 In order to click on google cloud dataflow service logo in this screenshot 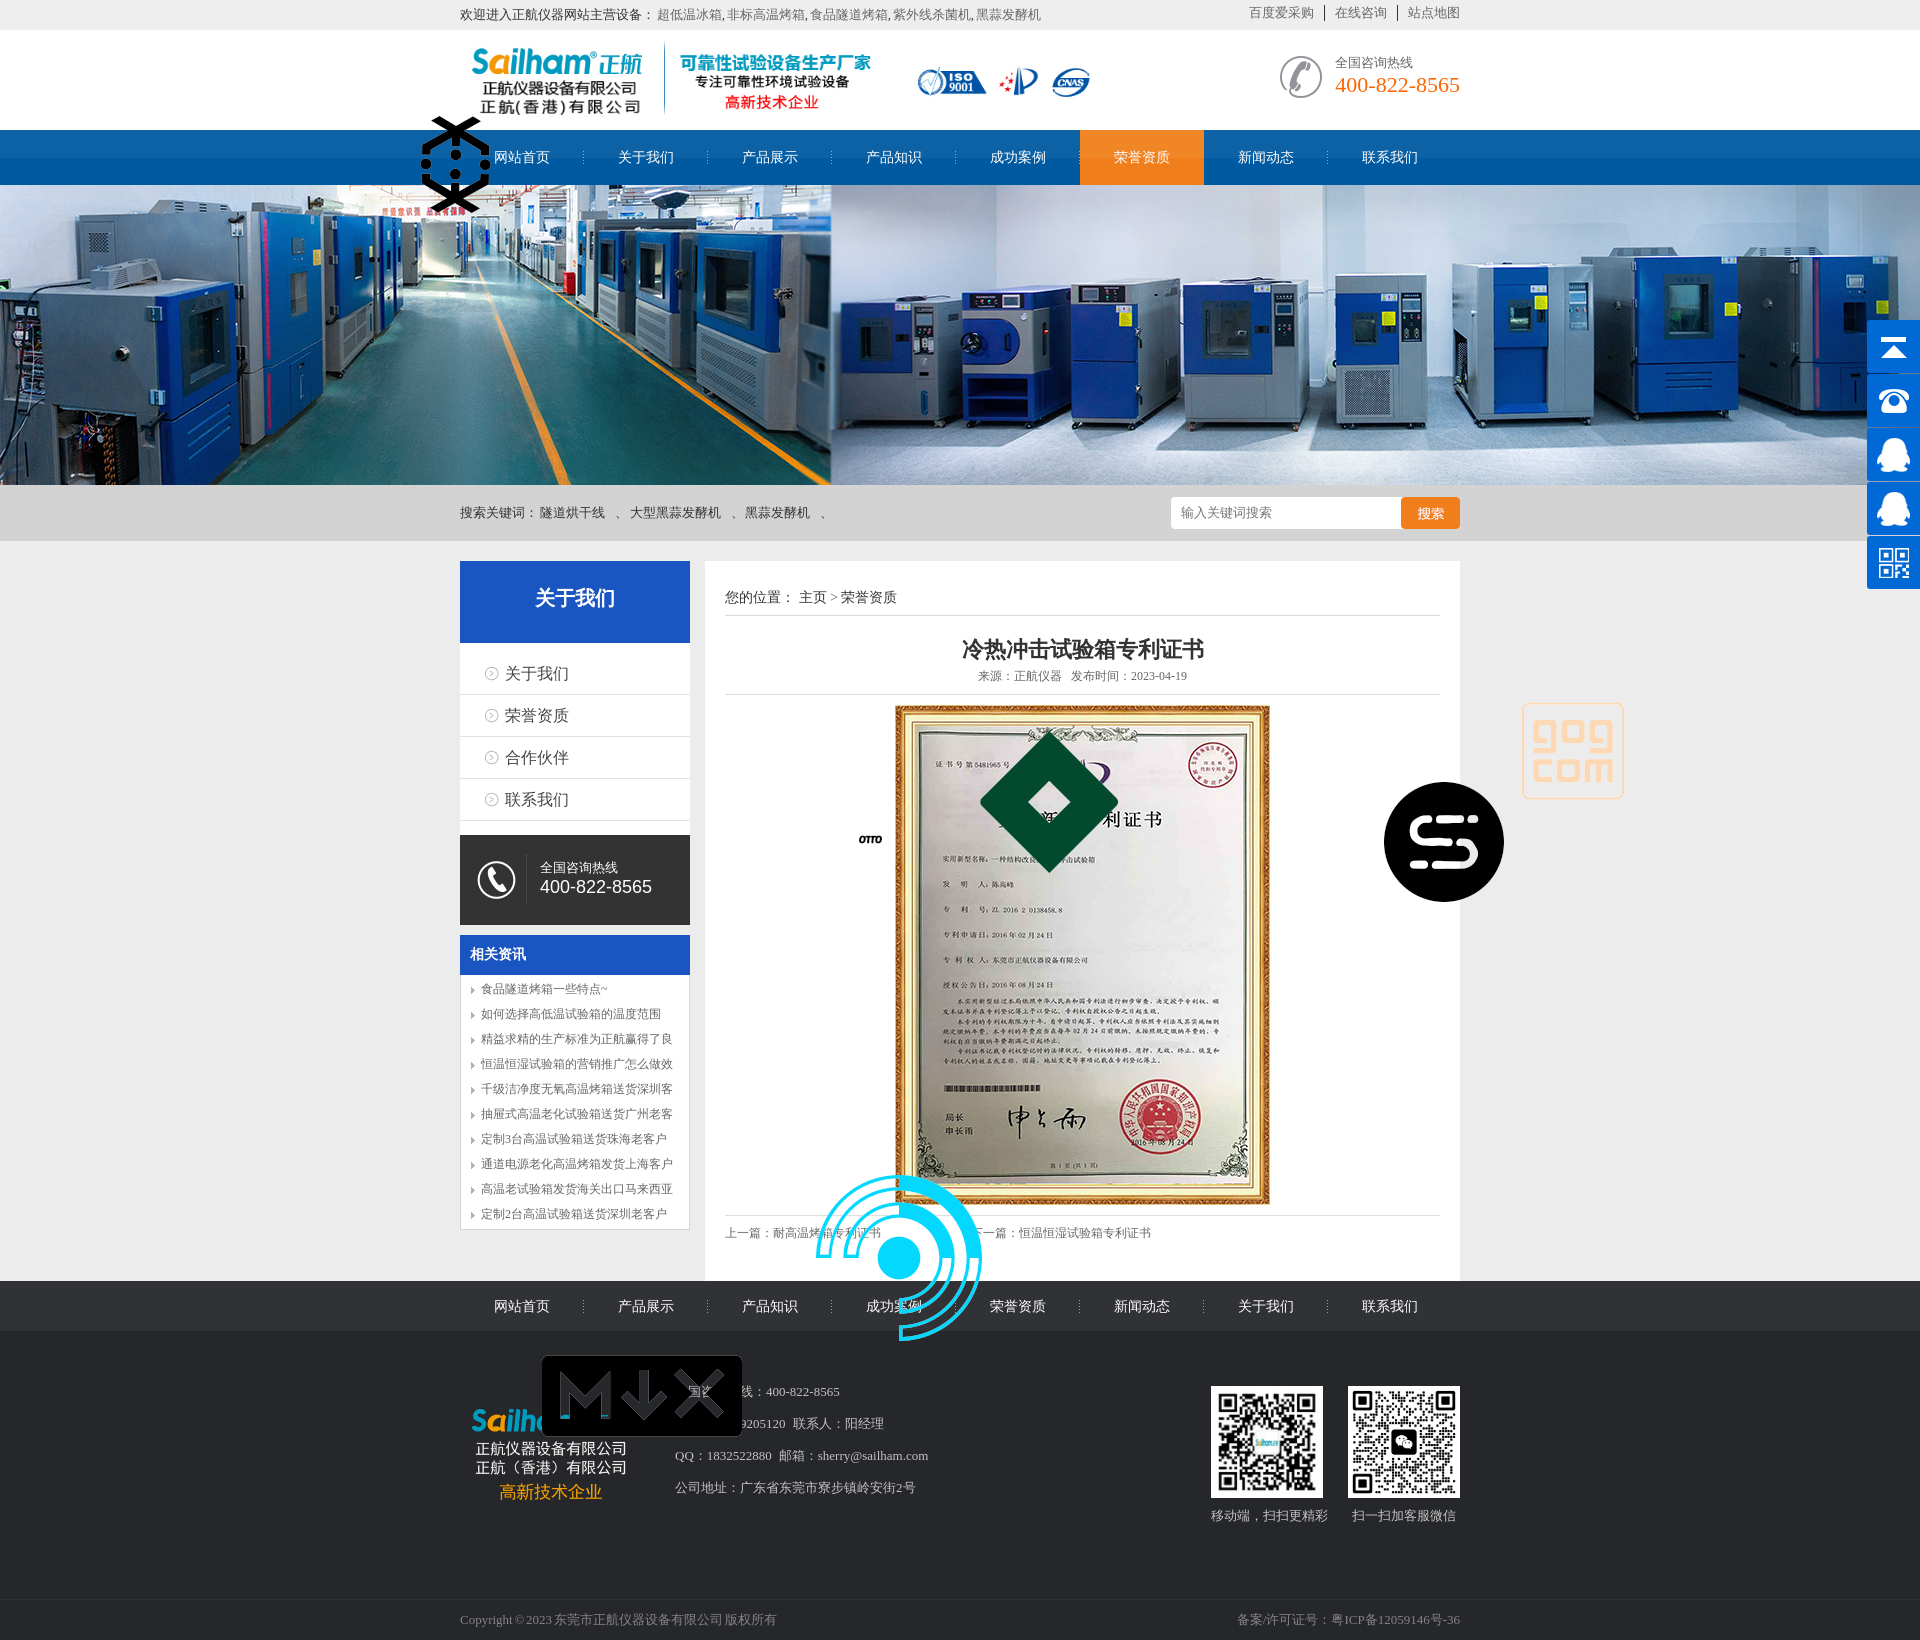, I will do `click(455, 164)`.